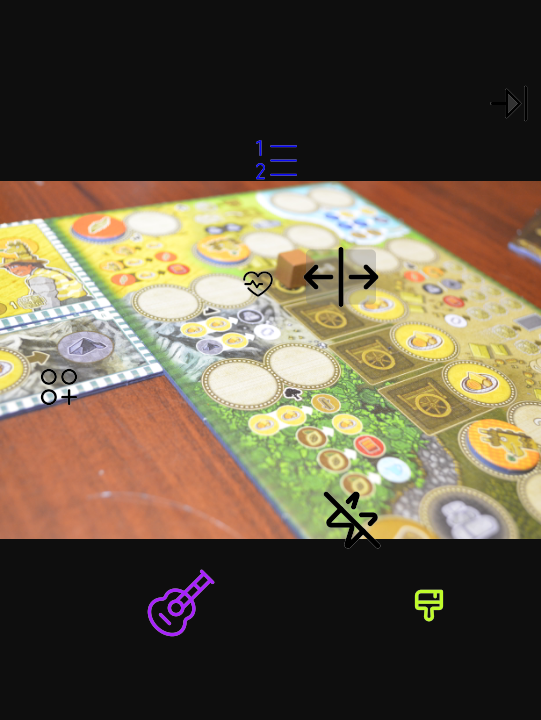 This screenshot has width=541, height=720. Describe the element at coordinates (180, 603) in the screenshot. I see `access music or audio settings` at that location.